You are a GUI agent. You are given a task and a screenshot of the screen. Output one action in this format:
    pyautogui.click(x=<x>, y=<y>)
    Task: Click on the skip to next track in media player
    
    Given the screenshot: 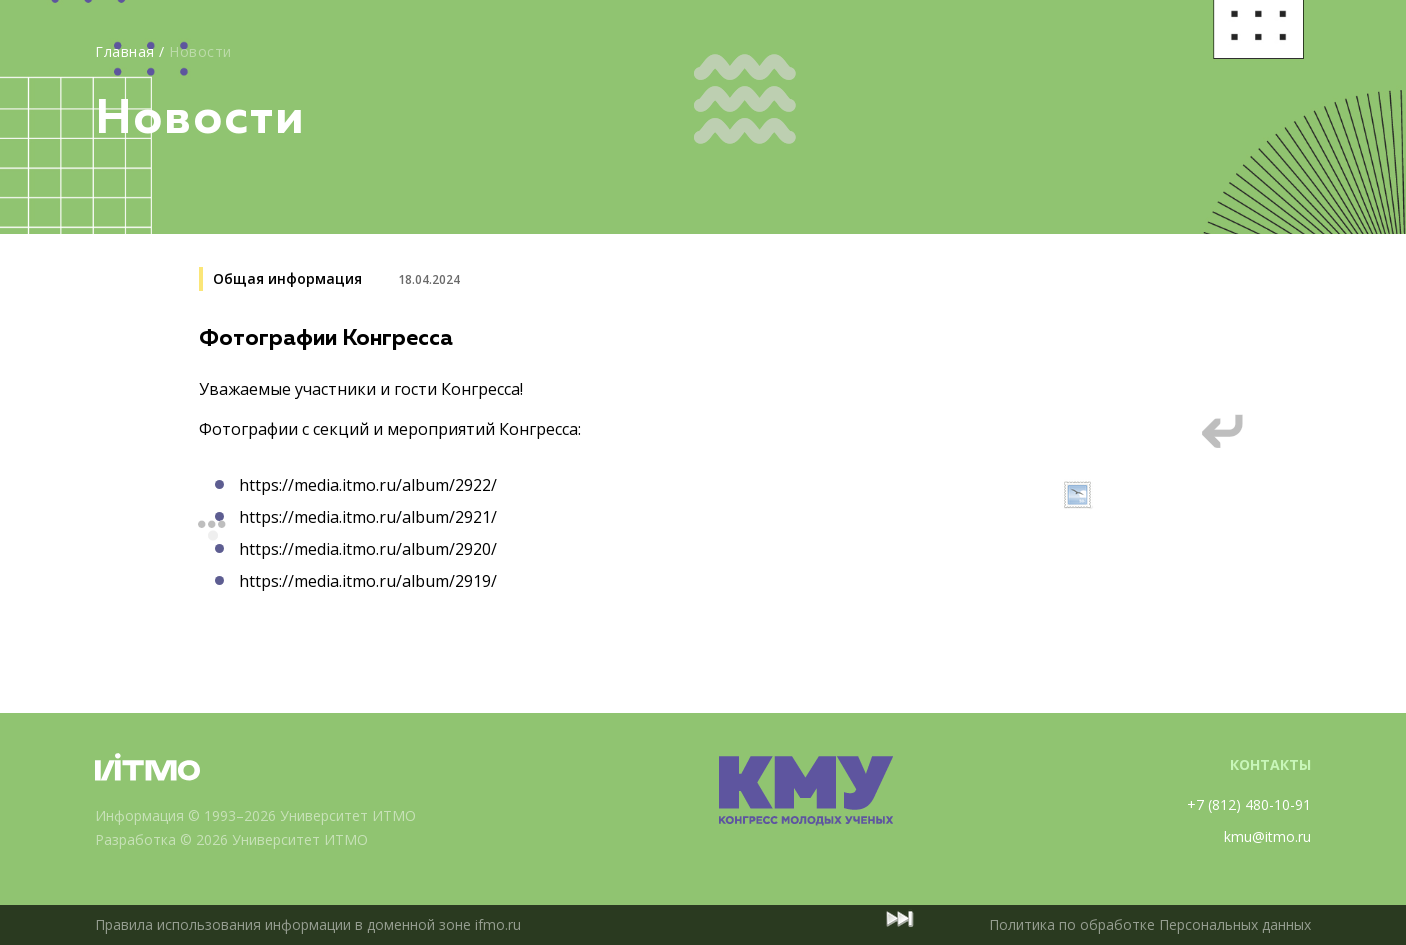 What is the action you would take?
    pyautogui.click(x=899, y=918)
    